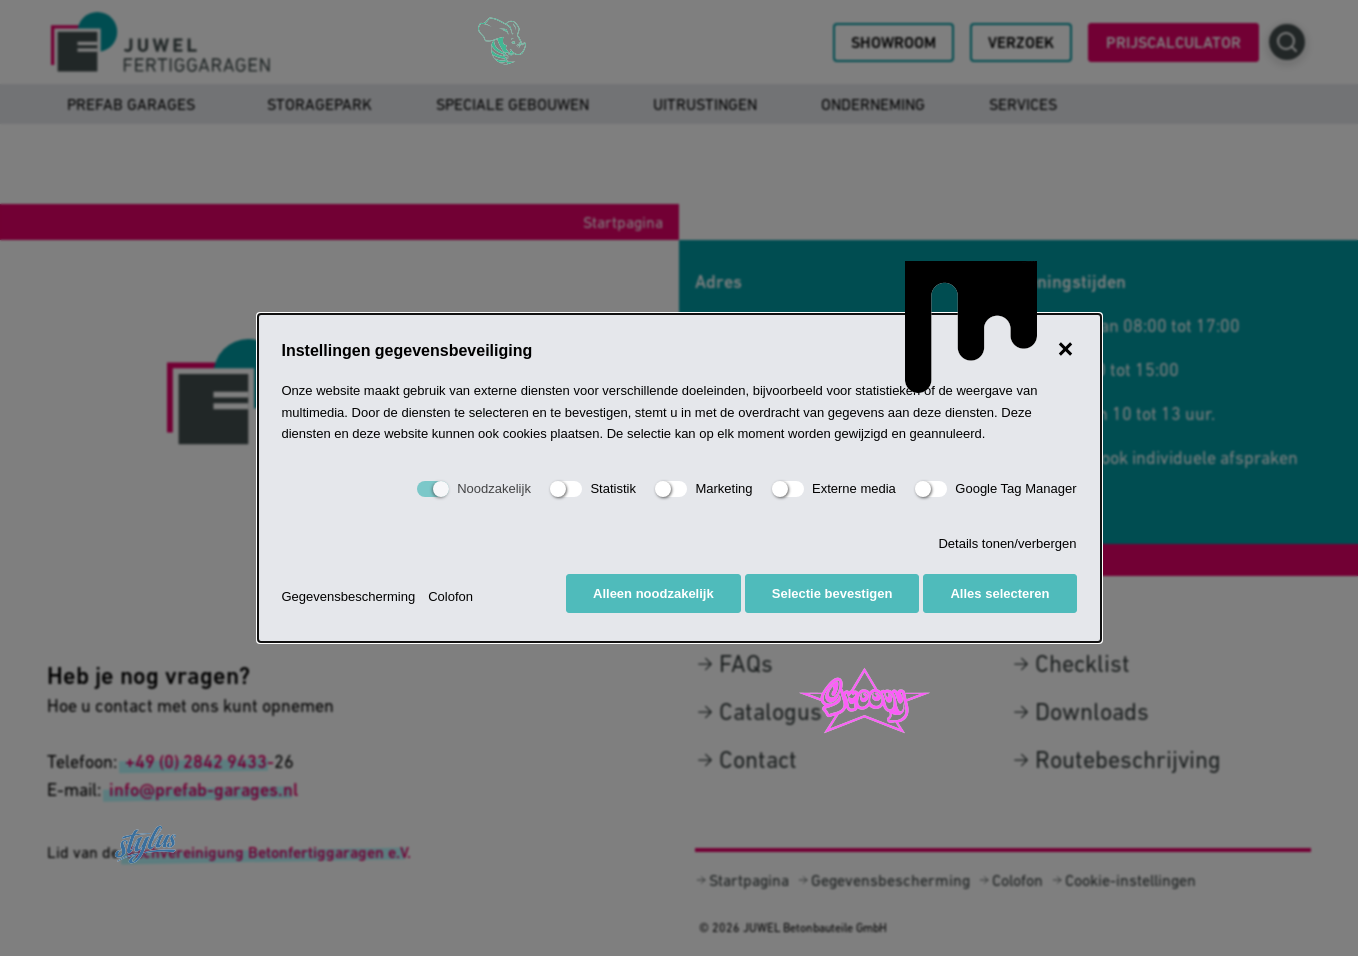  Describe the element at coordinates (971, 327) in the screenshot. I see `open the Mix app` at that location.